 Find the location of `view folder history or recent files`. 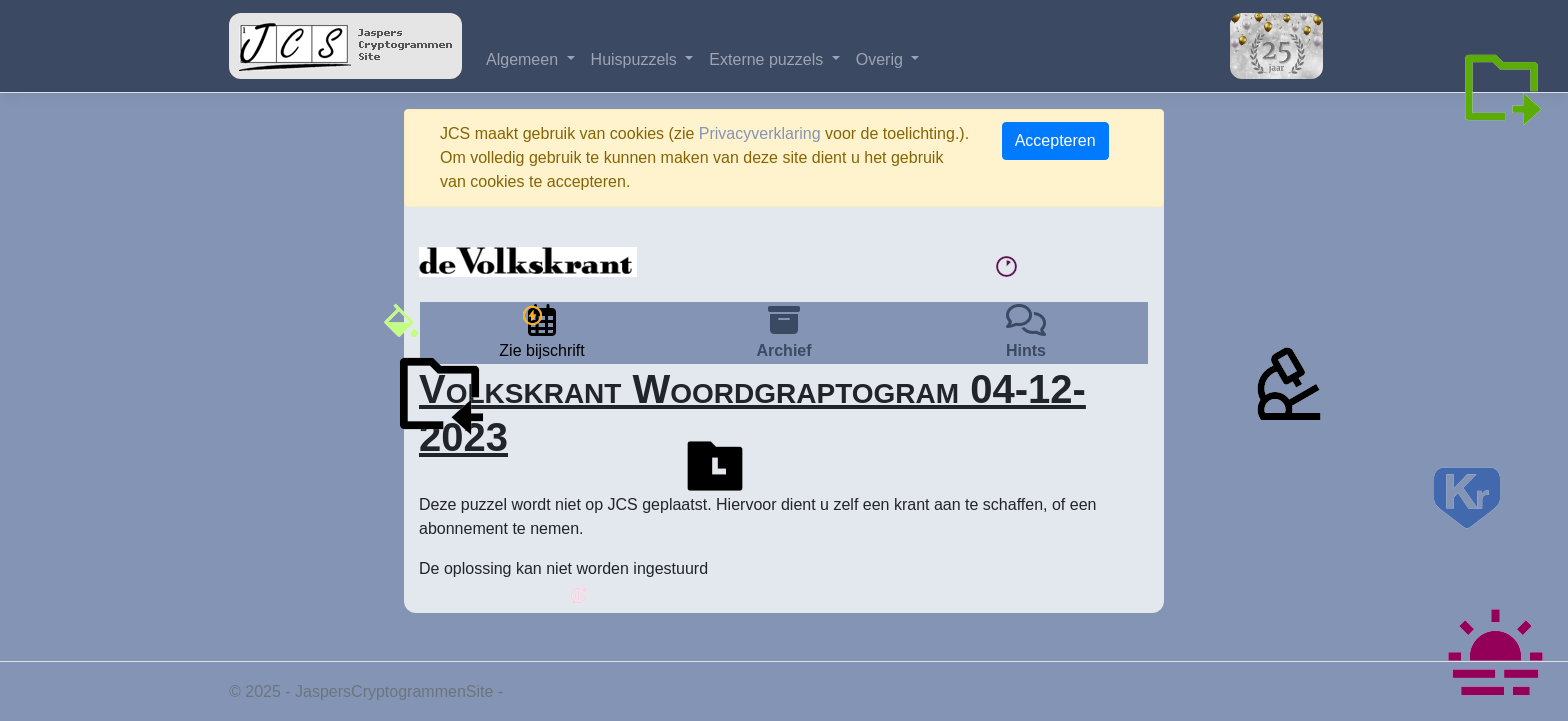

view folder history or recent files is located at coordinates (715, 466).